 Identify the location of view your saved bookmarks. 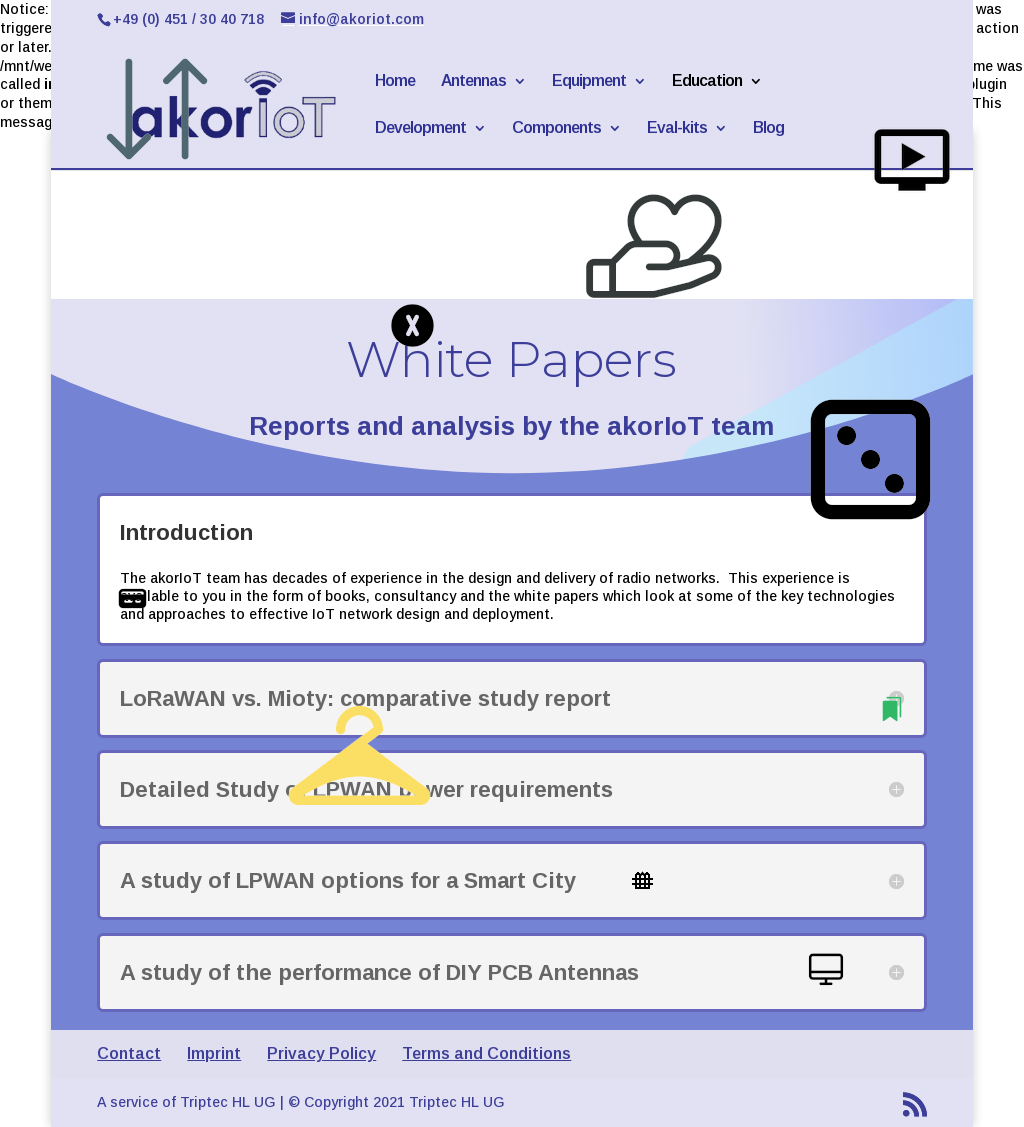
(892, 709).